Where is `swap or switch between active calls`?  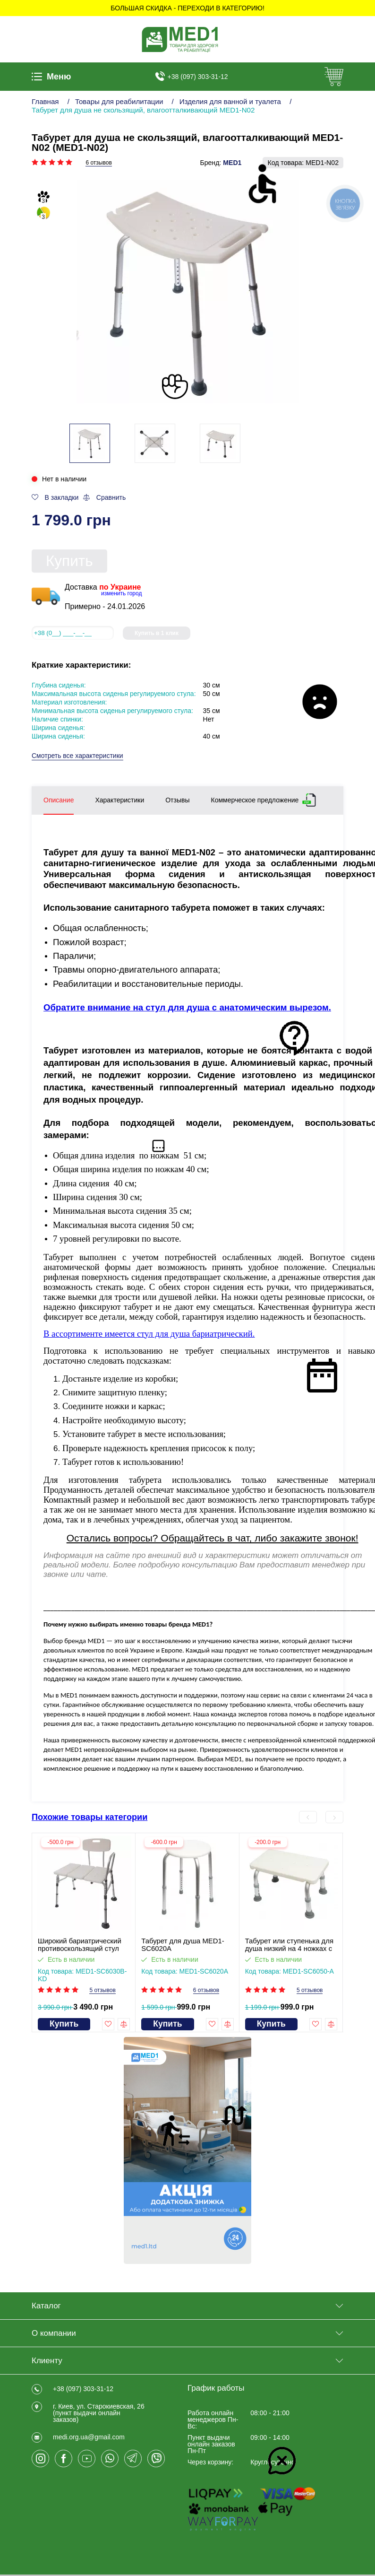 swap or switch between active calls is located at coordinates (234, 2116).